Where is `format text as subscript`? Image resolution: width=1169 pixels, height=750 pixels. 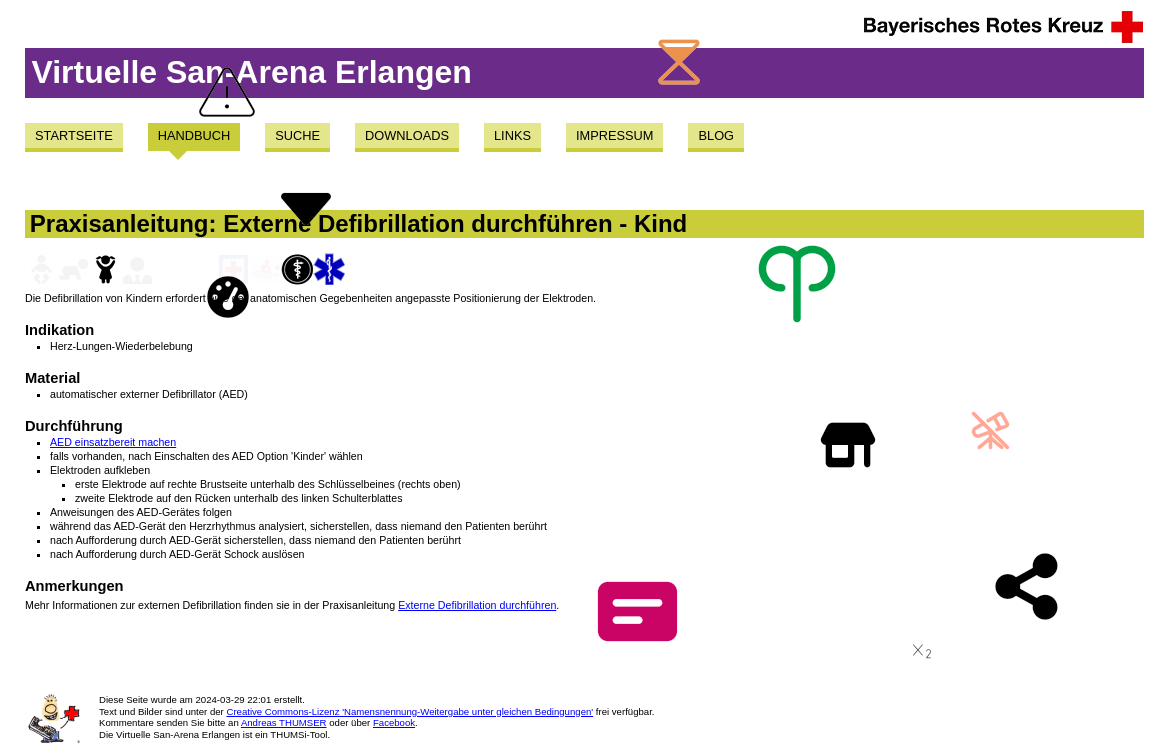
format text as subscript is located at coordinates (921, 651).